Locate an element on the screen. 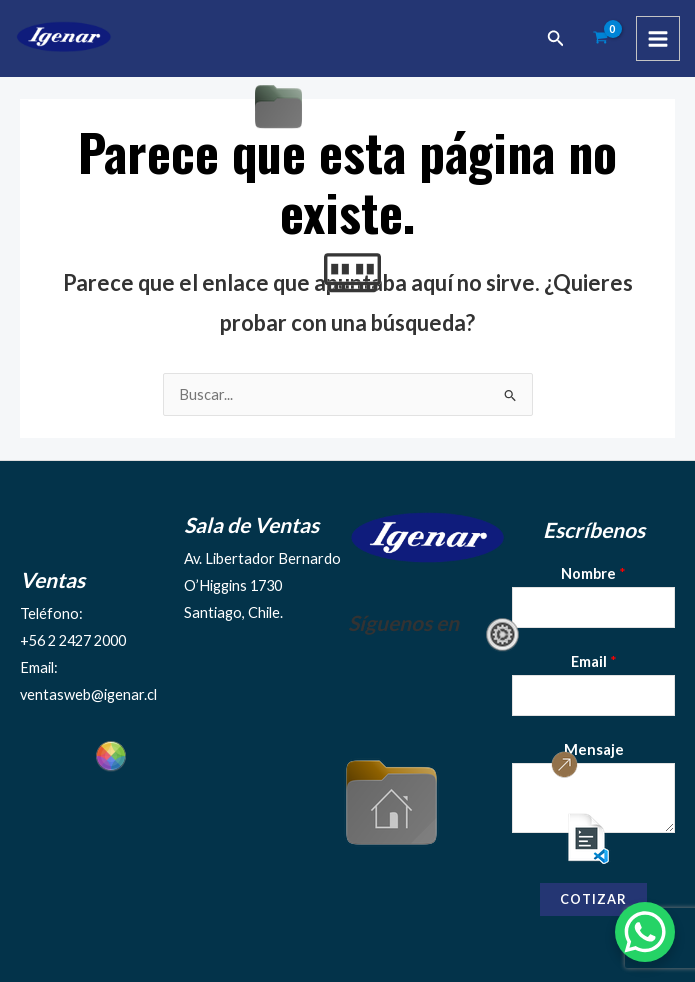 The width and height of the screenshot is (695, 982). open system settings is located at coordinates (502, 634).